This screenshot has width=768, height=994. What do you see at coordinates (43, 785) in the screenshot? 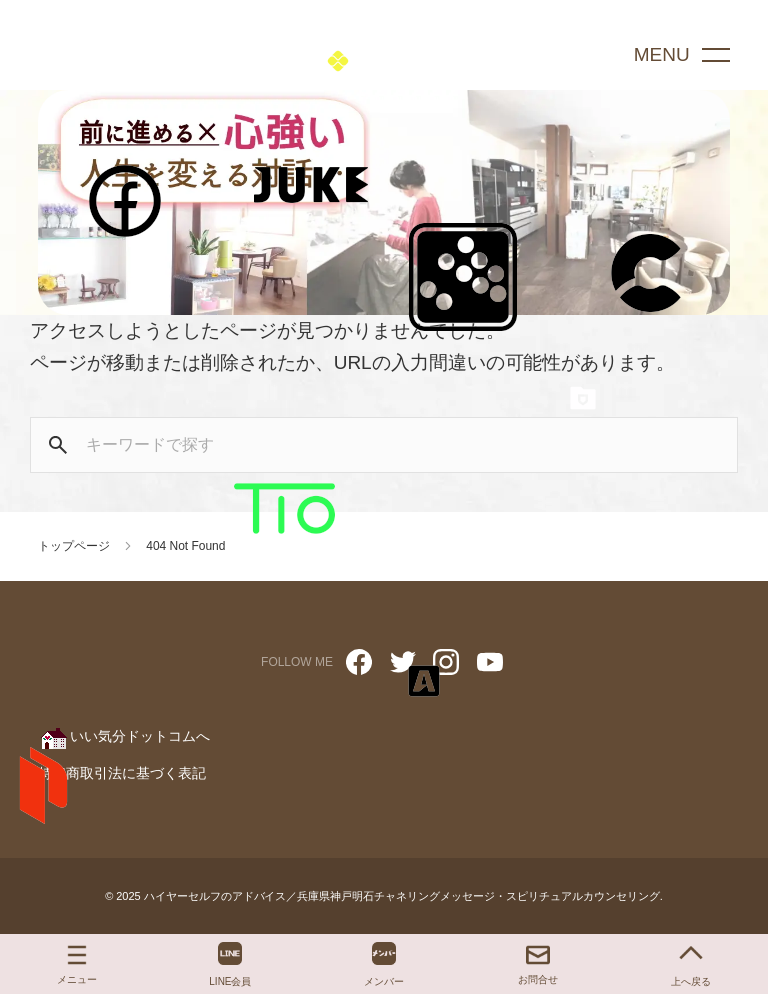
I see `HashiCorp Packer application` at bounding box center [43, 785].